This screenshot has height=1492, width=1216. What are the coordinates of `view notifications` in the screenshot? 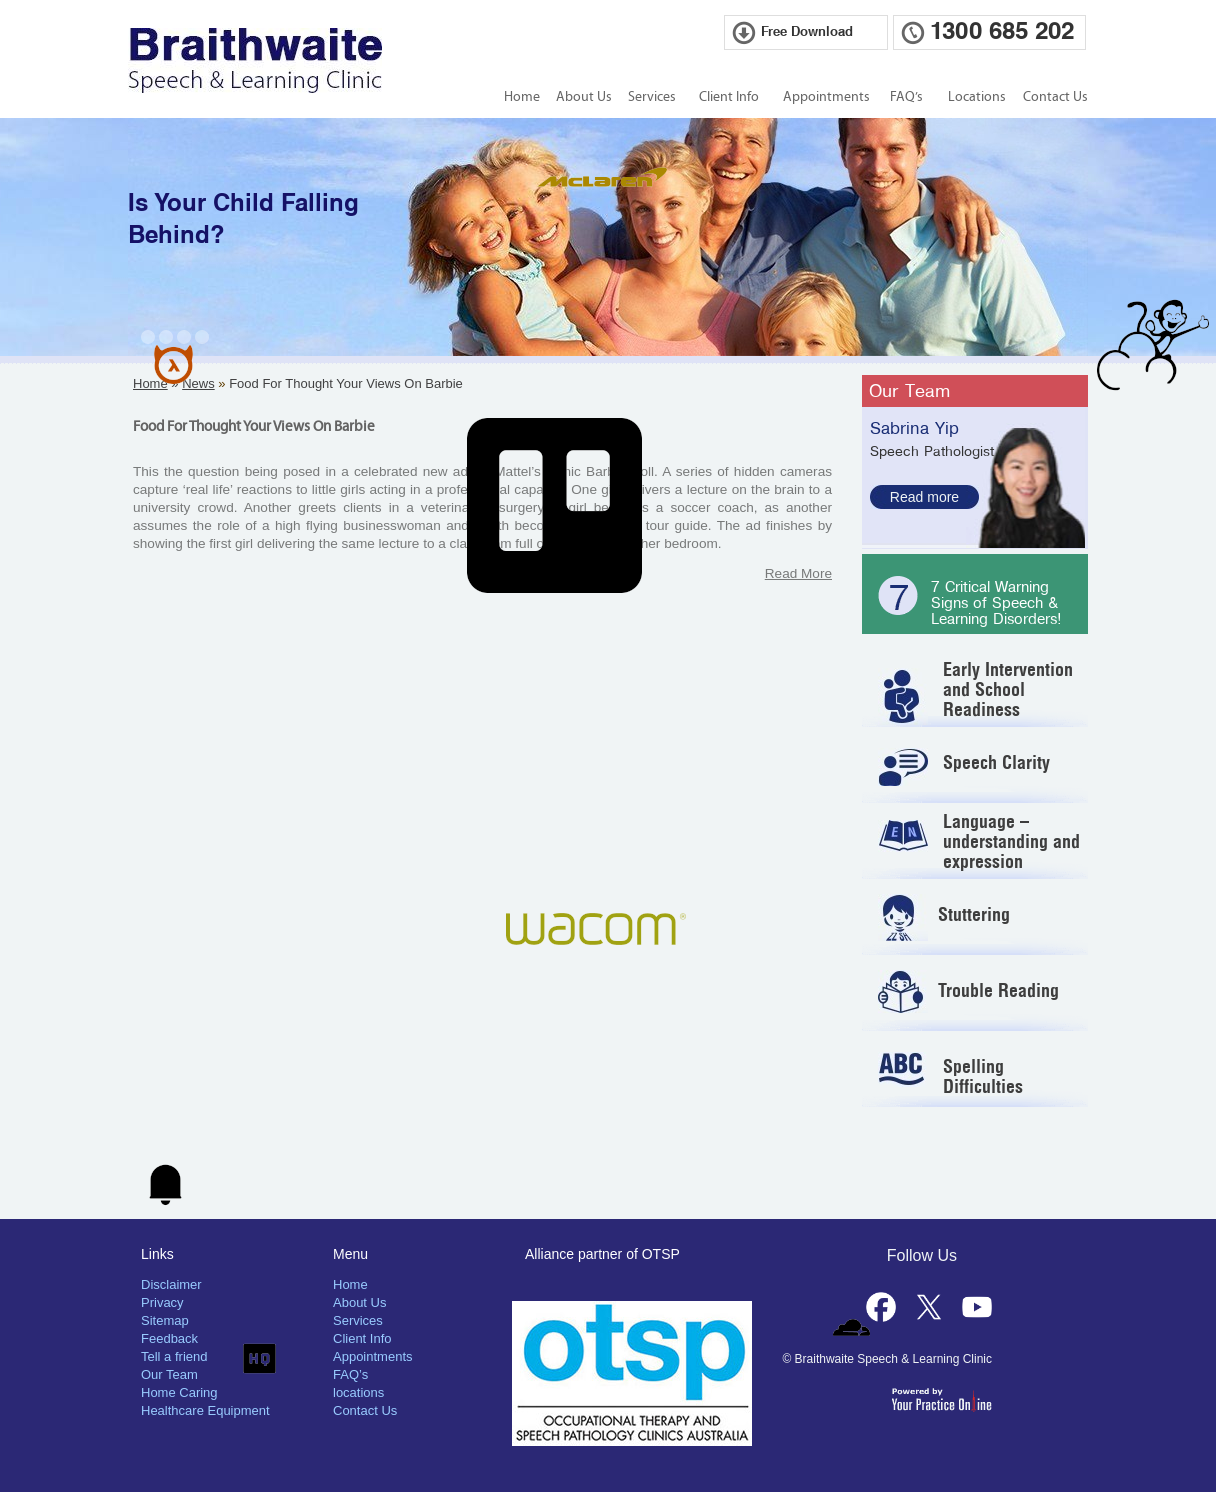 It's located at (165, 1183).